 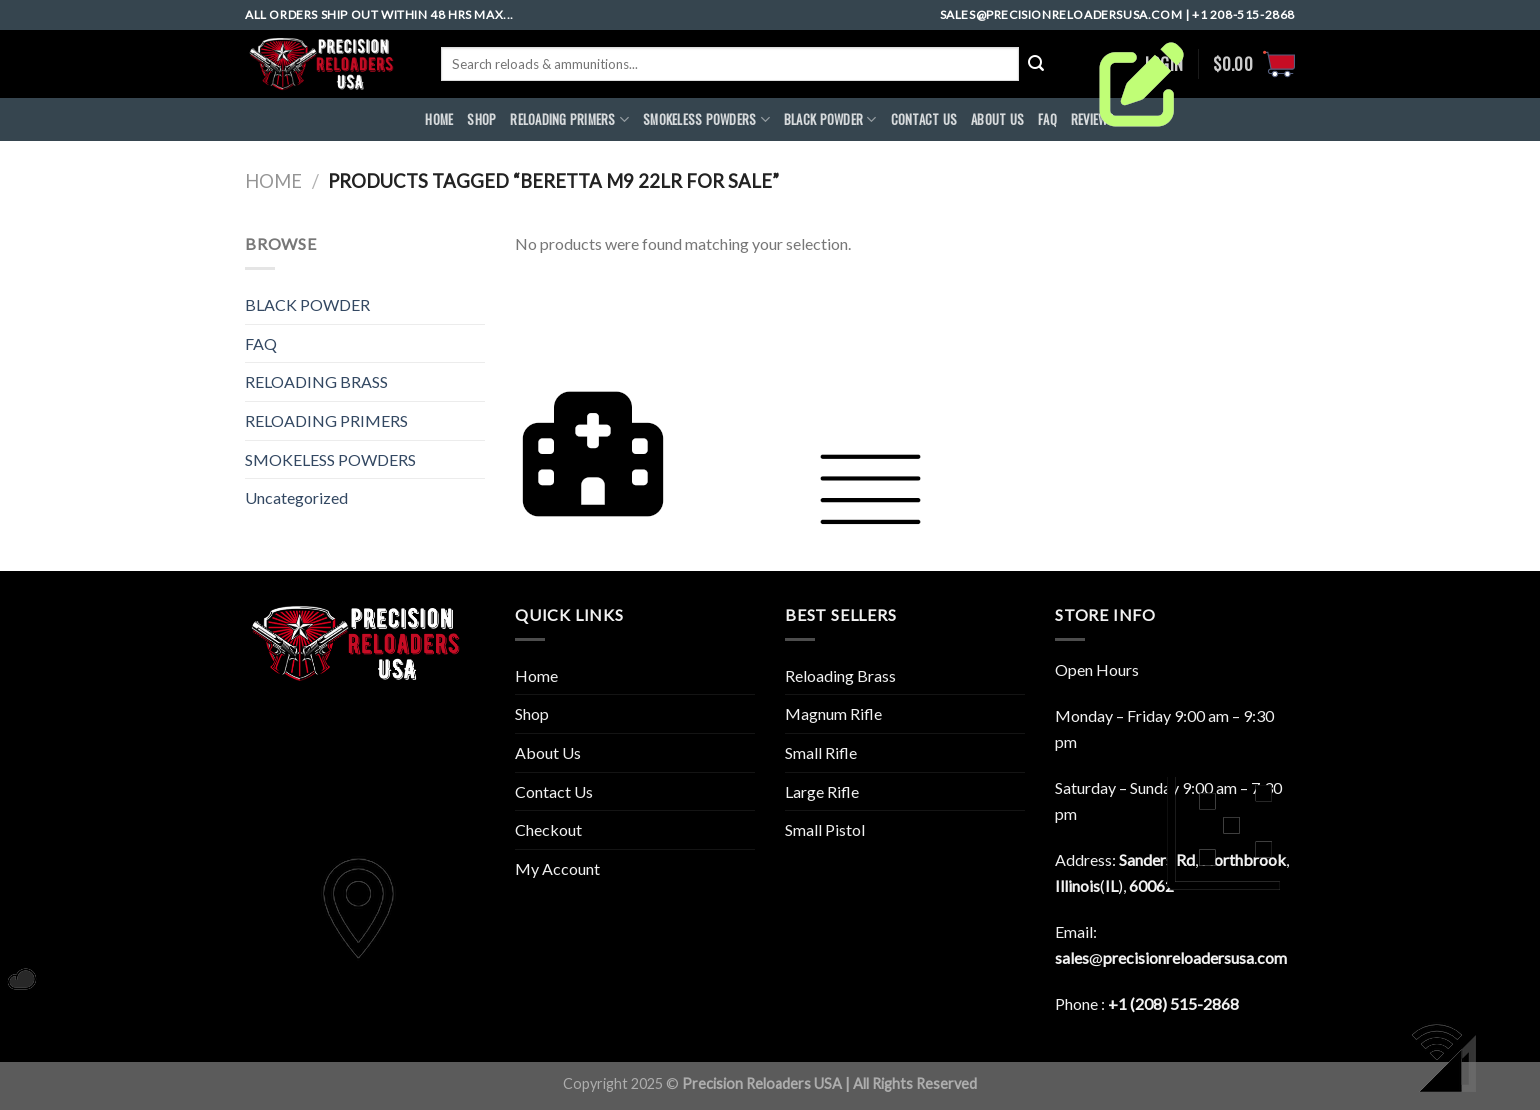 What do you see at coordinates (1223, 841) in the screenshot?
I see `view scatter plot visualization` at bounding box center [1223, 841].